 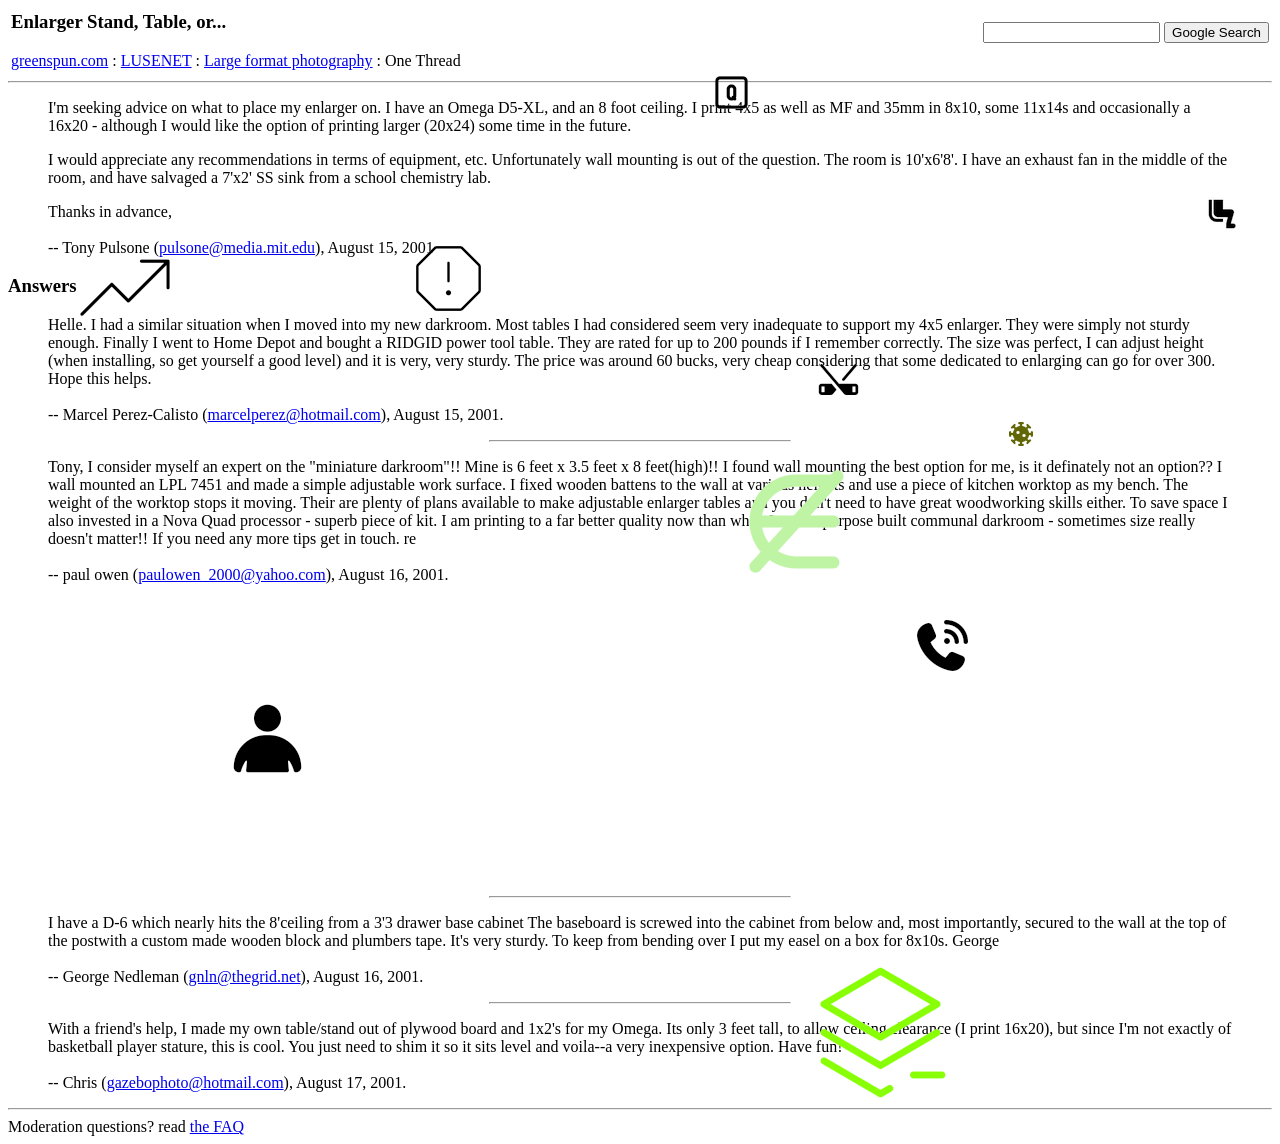 What do you see at coordinates (125, 291) in the screenshot?
I see `view trending or popular content` at bounding box center [125, 291].